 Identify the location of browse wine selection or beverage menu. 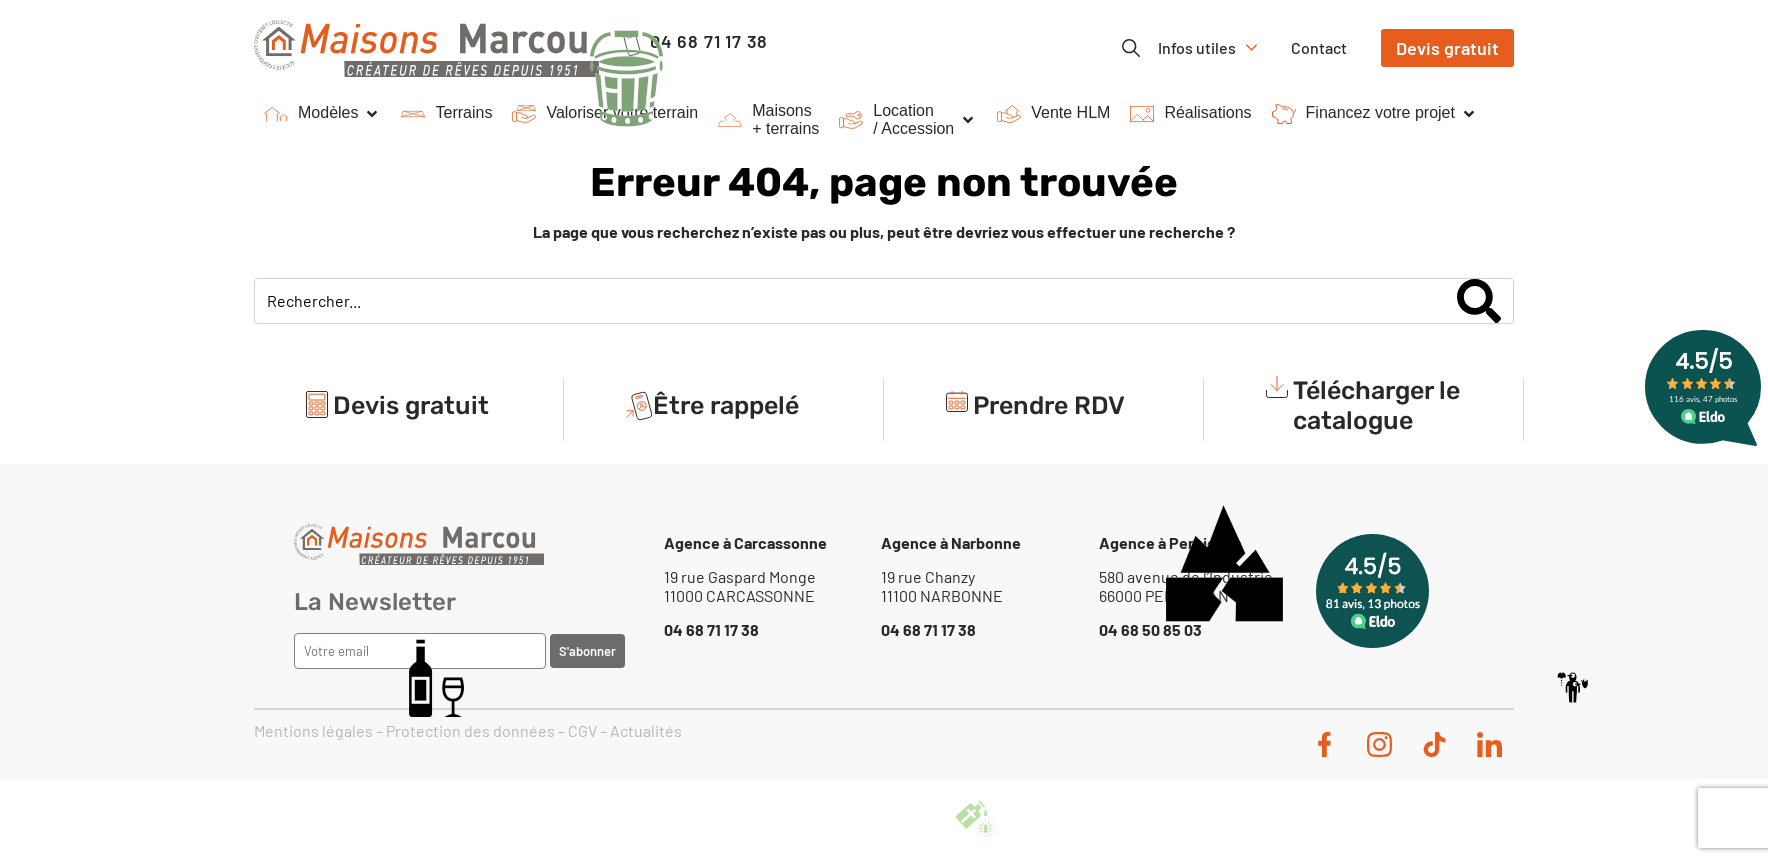
(436, 677).